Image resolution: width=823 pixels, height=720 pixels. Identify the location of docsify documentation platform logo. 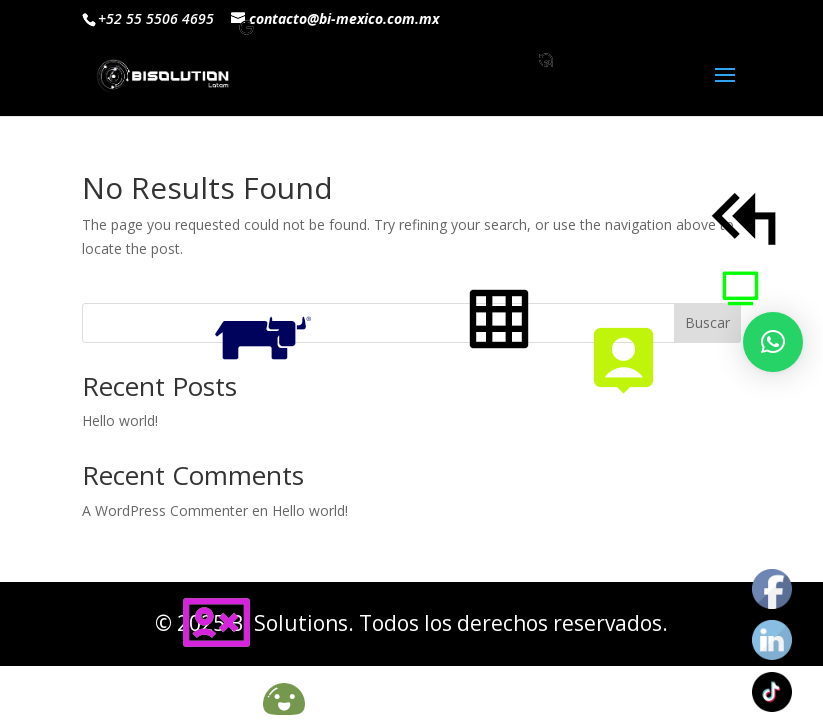
(284, 699).